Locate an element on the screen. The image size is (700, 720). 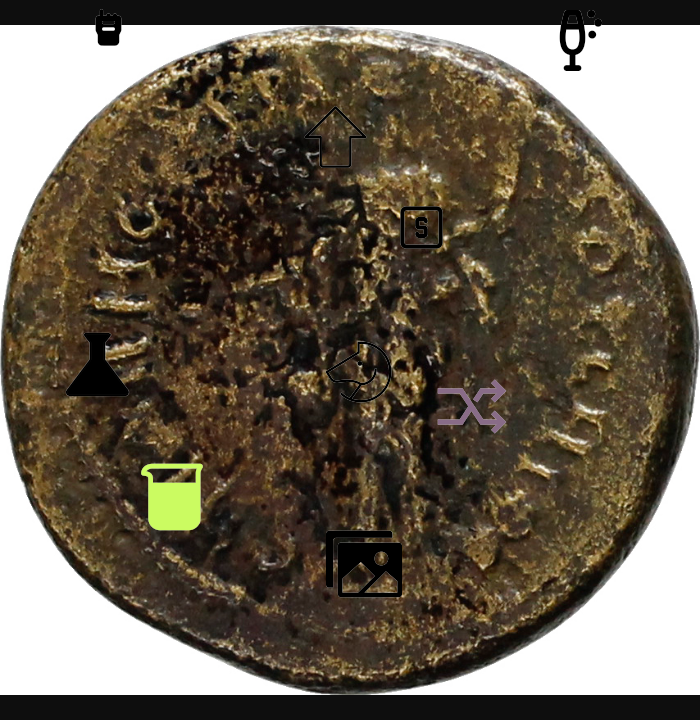
access experimental or beta features is located at coordinates (172, 497).